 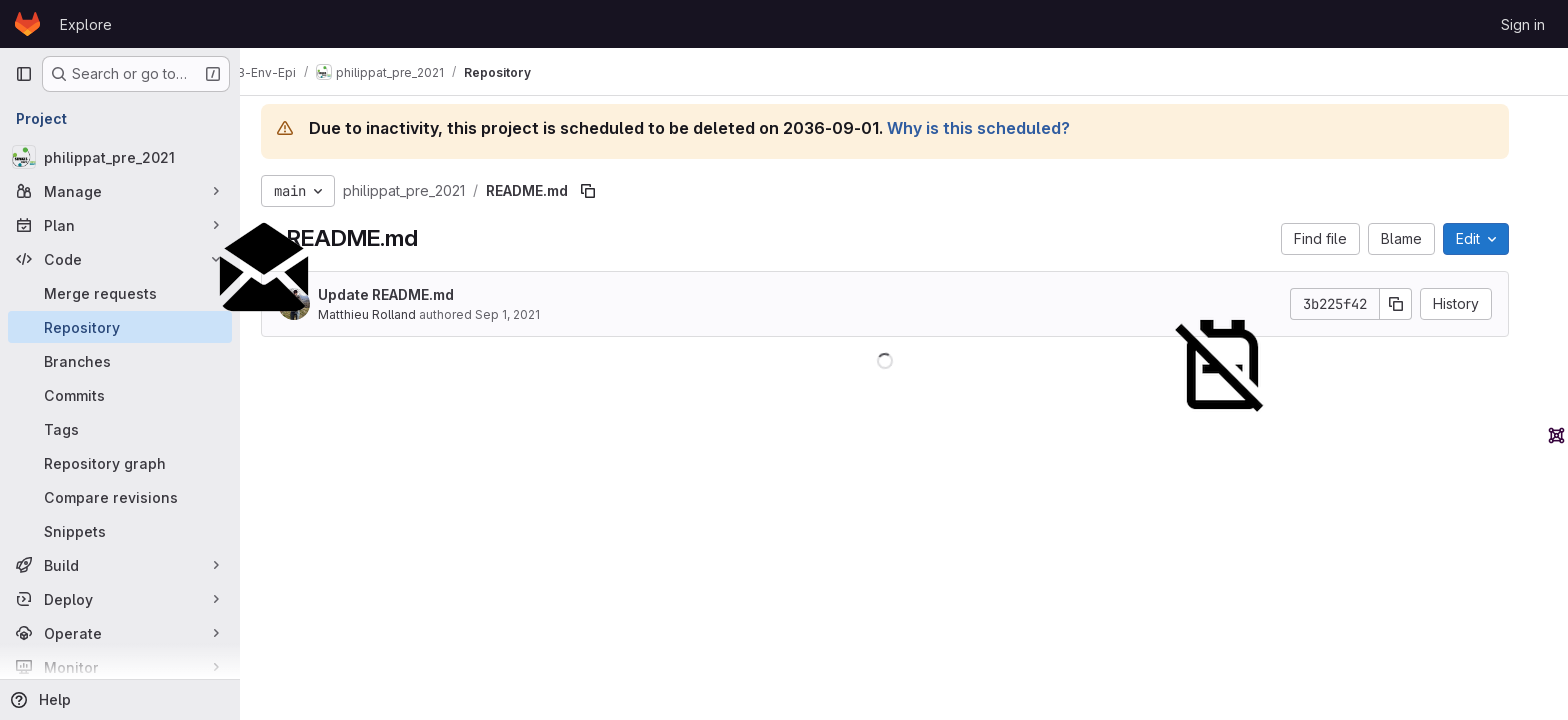 What do you see at coordinates (264, 267) in the screenshot?
I see `an opened or read email message` at bounding box center [264, 267].